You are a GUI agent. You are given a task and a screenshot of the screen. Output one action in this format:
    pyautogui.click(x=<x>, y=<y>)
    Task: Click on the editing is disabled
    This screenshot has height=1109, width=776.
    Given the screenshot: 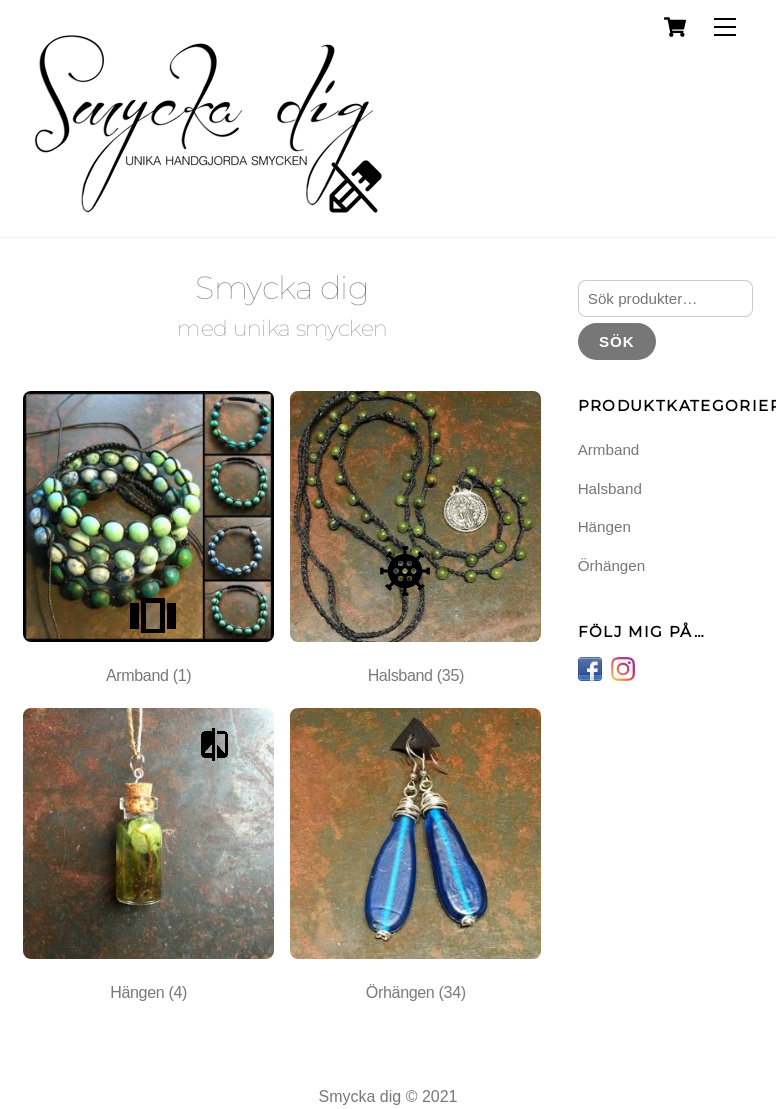 What is the action you would take?
    pyautogui.click(x=354, y=187)
    